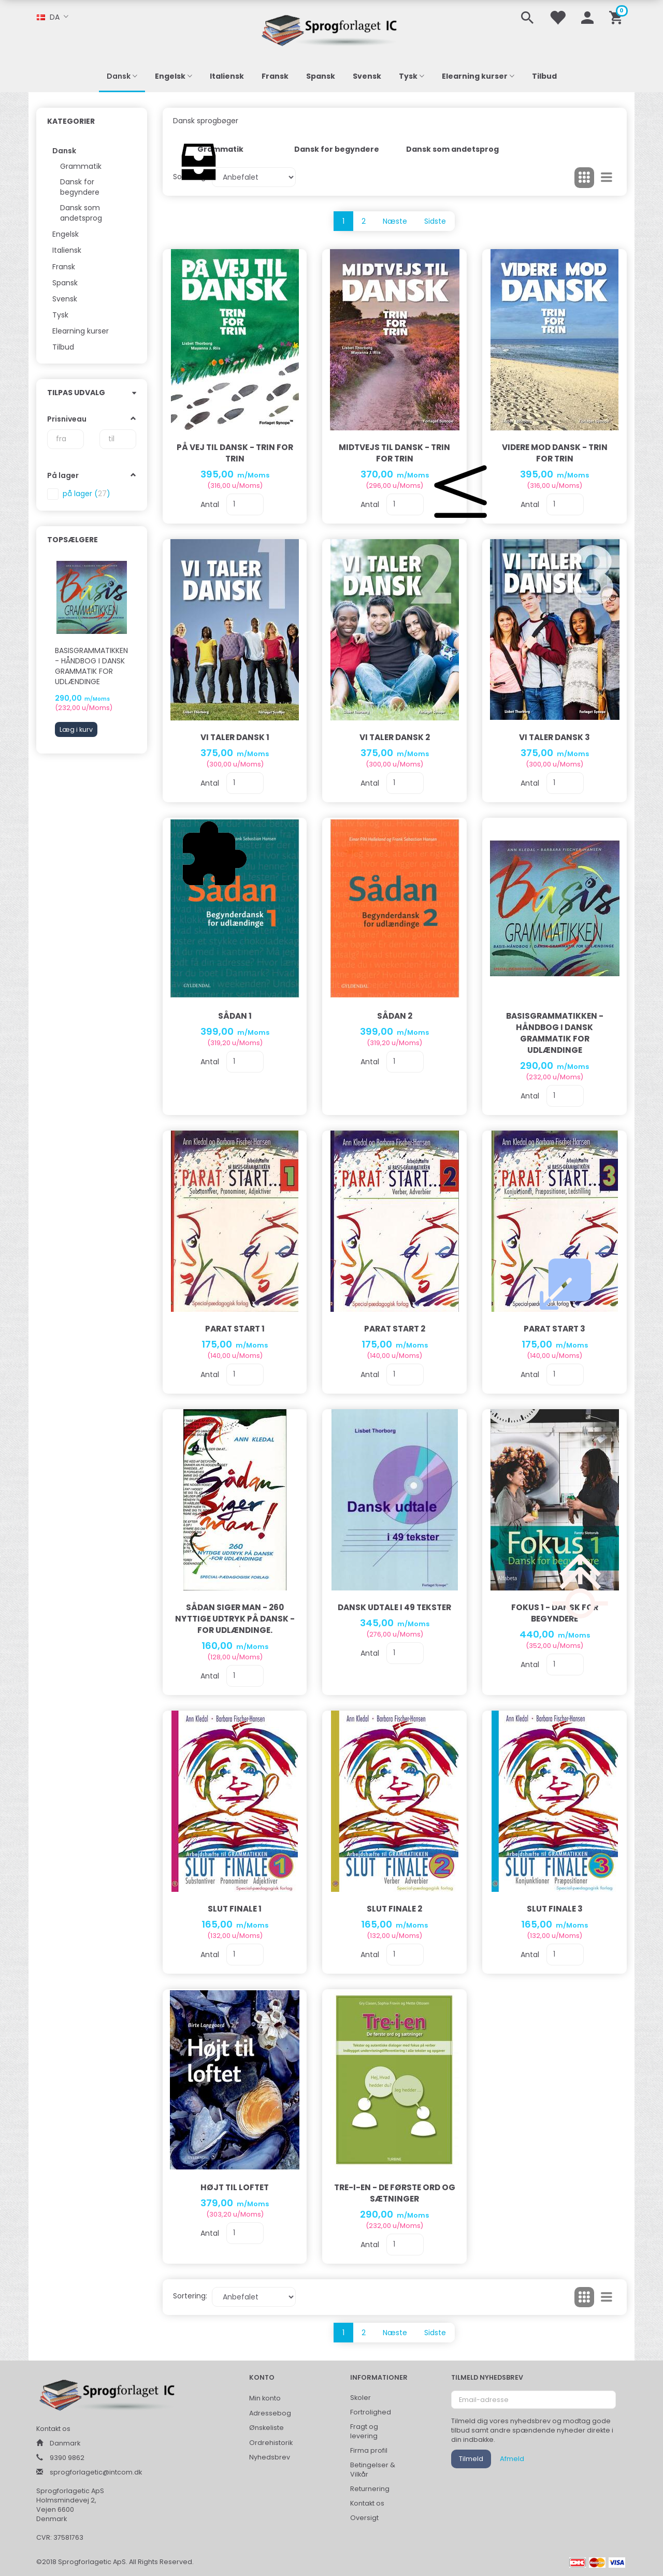  Describe the element at coordinates (565, 1284) in the screenshot. I see `collapse or minimize content` at that location.